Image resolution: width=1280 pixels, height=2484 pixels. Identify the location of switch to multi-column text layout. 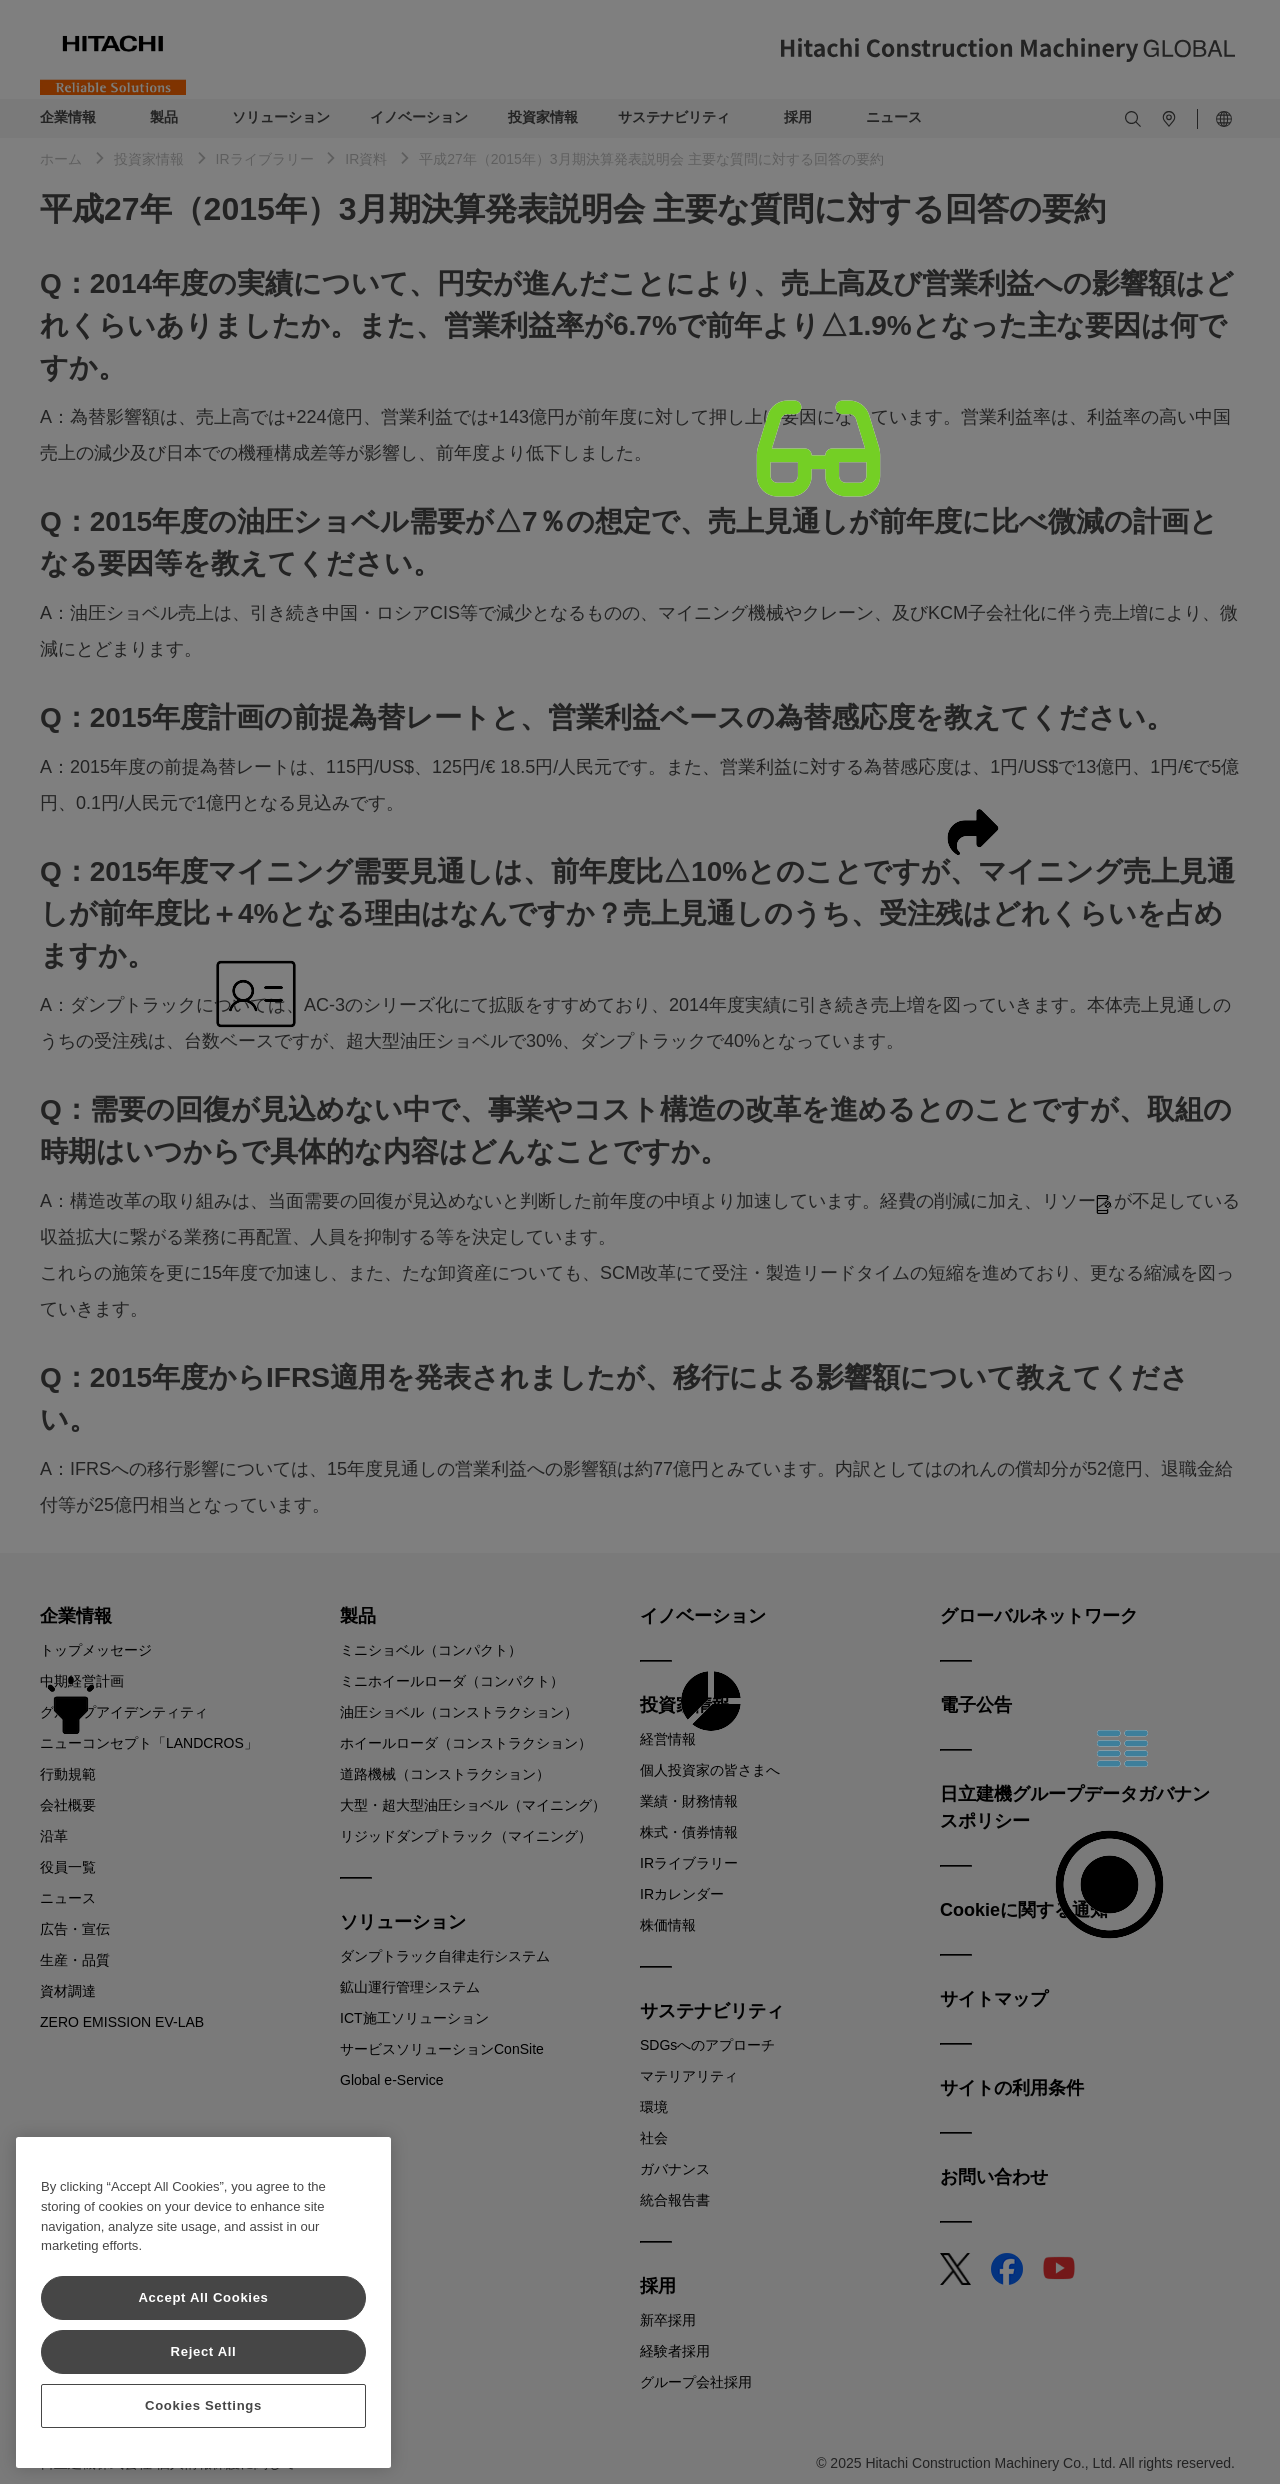
(1122, 1749).